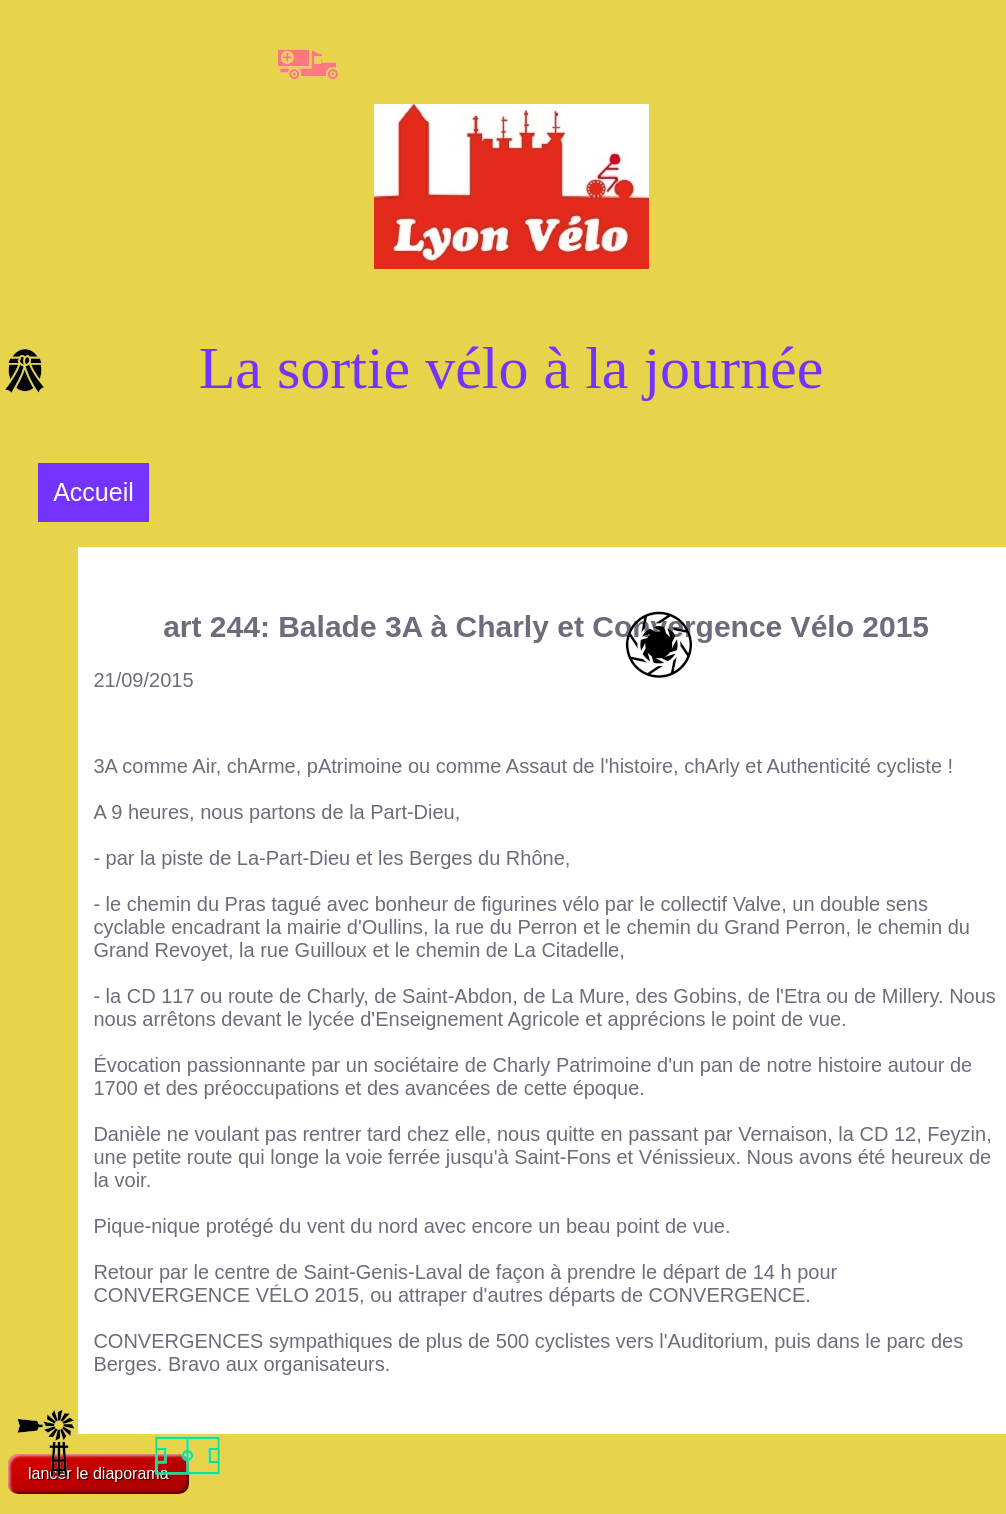  Describe the element at coordinates (659, 645) in the screenshot. I see `camera aperture or shutter control` at that location.